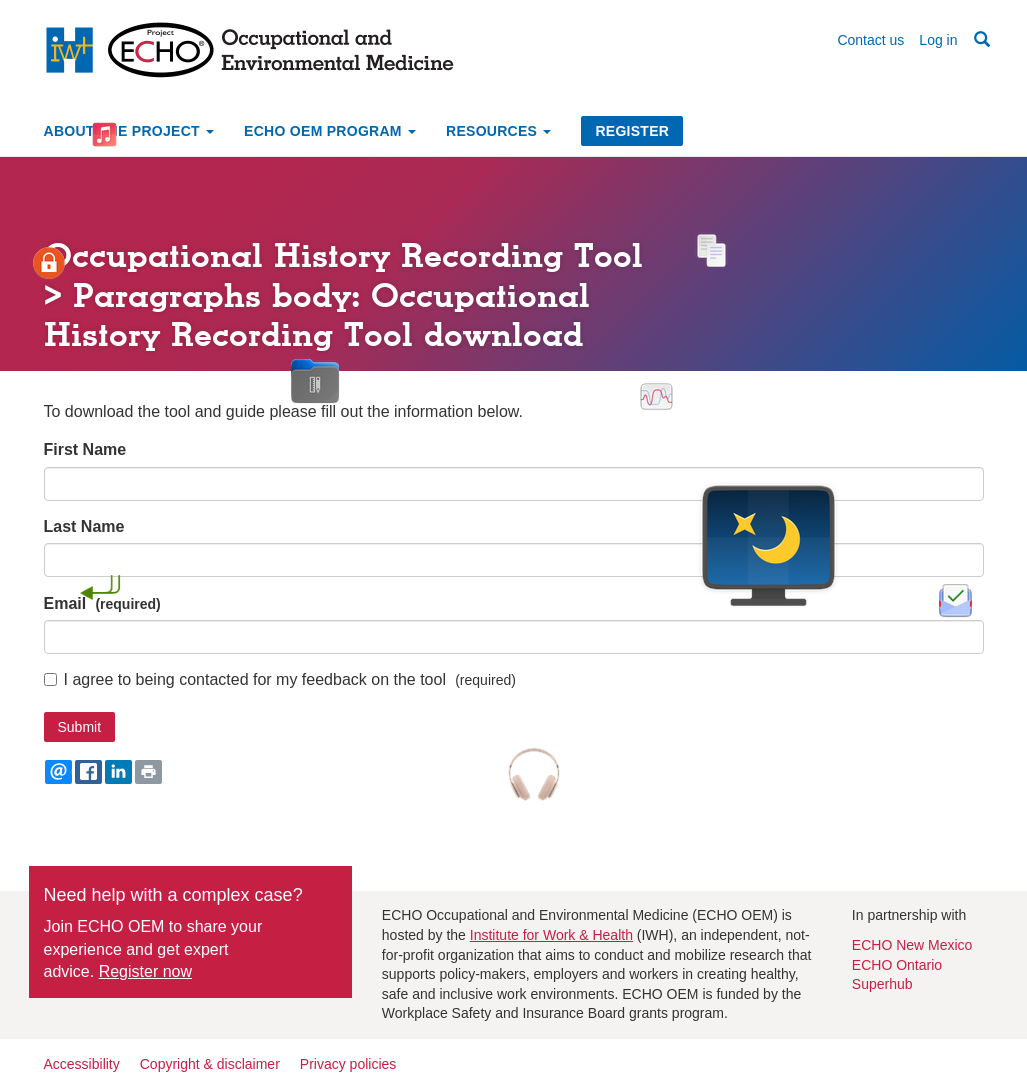  Describe the element at coordinates (955, 601) in the screenshot. I see `mark email as not junk or spam` at that location.